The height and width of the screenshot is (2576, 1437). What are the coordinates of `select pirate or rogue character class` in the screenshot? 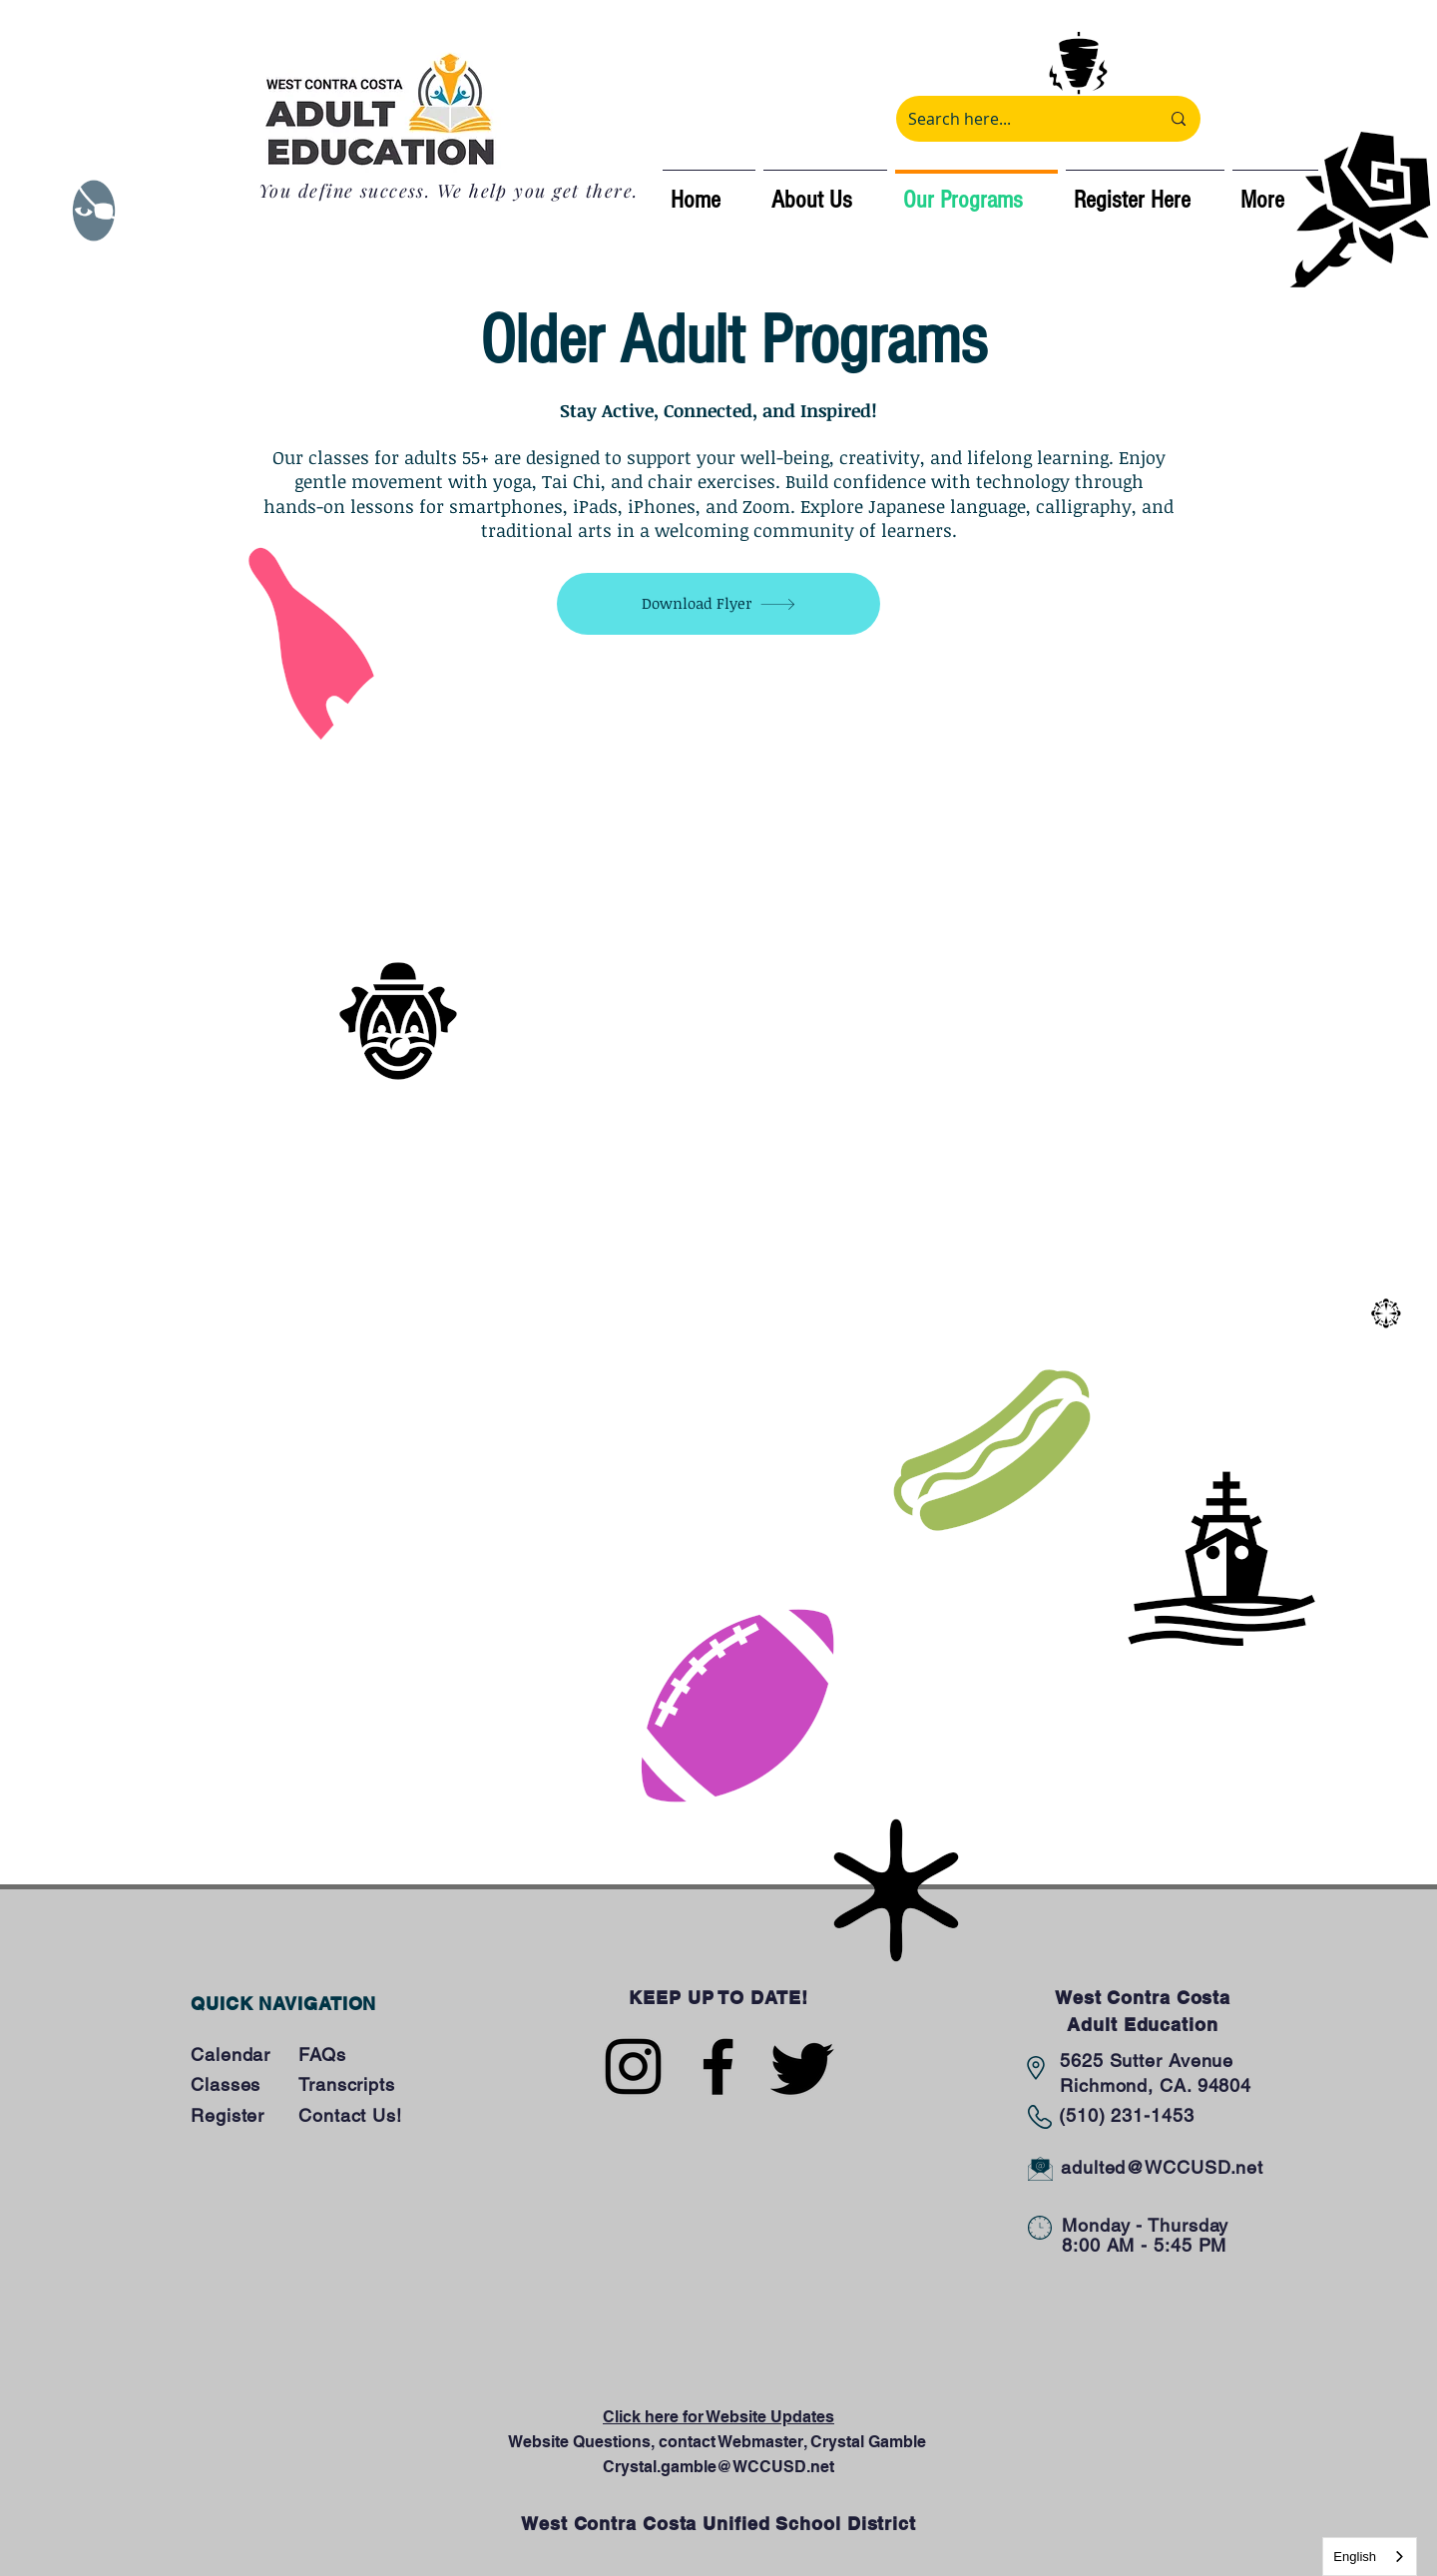 It's located at (94, 211).